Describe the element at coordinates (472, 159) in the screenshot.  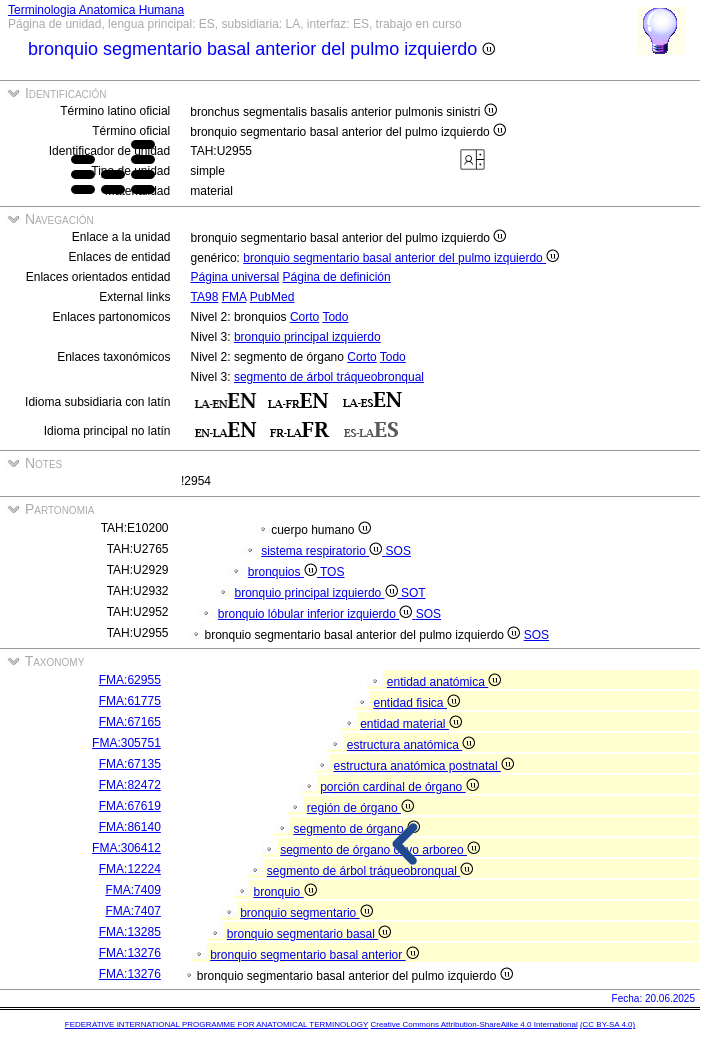
I see `start or join a video conference` at that location.